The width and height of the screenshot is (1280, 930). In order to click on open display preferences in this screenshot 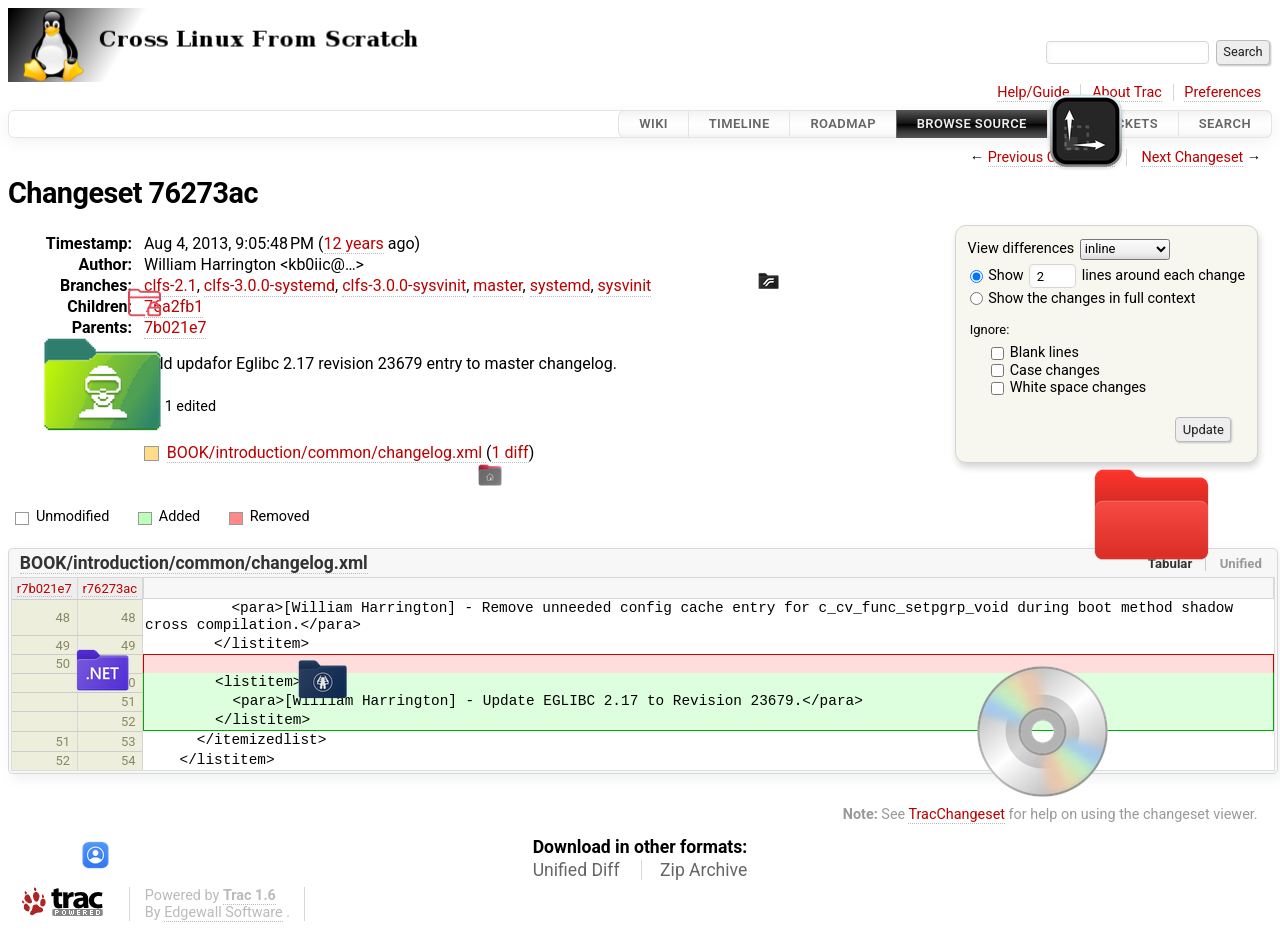, I will do `click(1086, 131)`.